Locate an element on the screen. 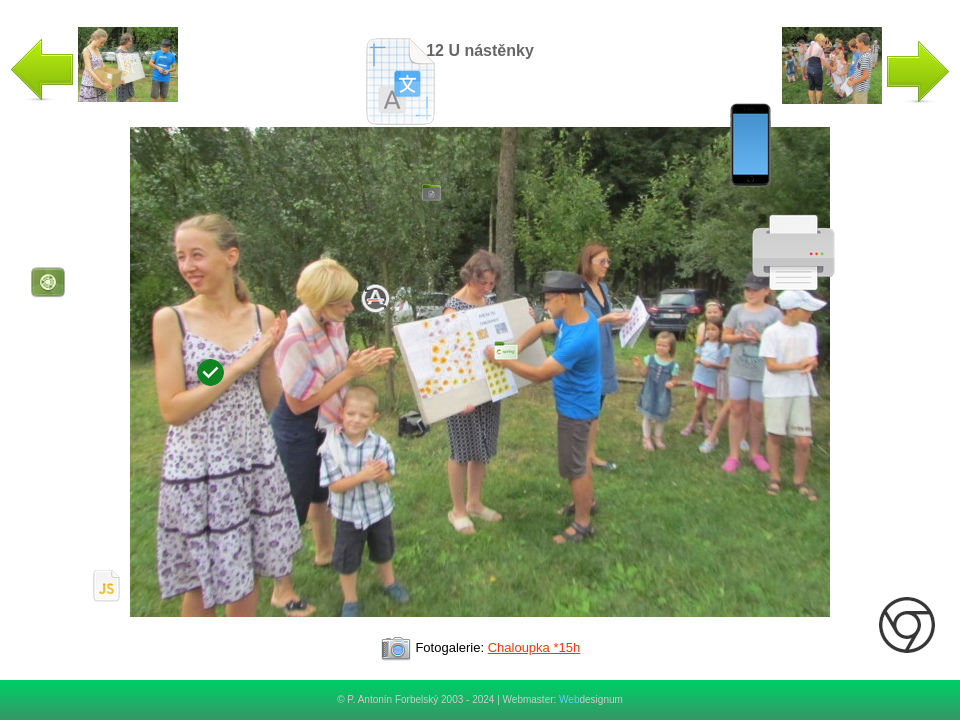  open folder containing Spring framework project files is located at coordinates (506, 351).